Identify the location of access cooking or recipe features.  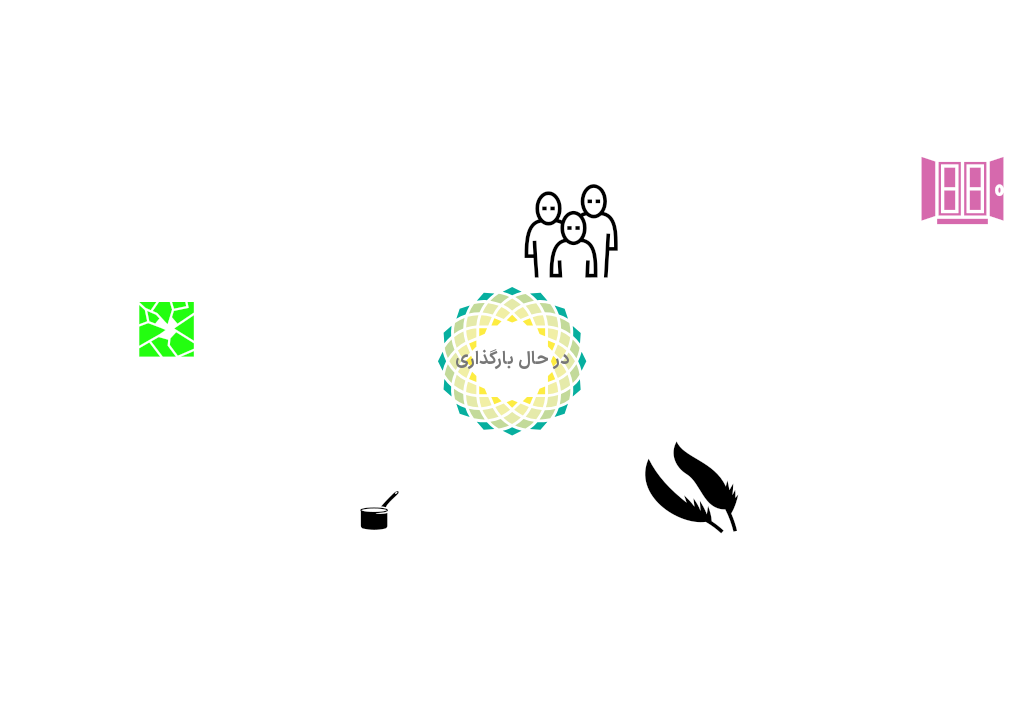
(379, 510).